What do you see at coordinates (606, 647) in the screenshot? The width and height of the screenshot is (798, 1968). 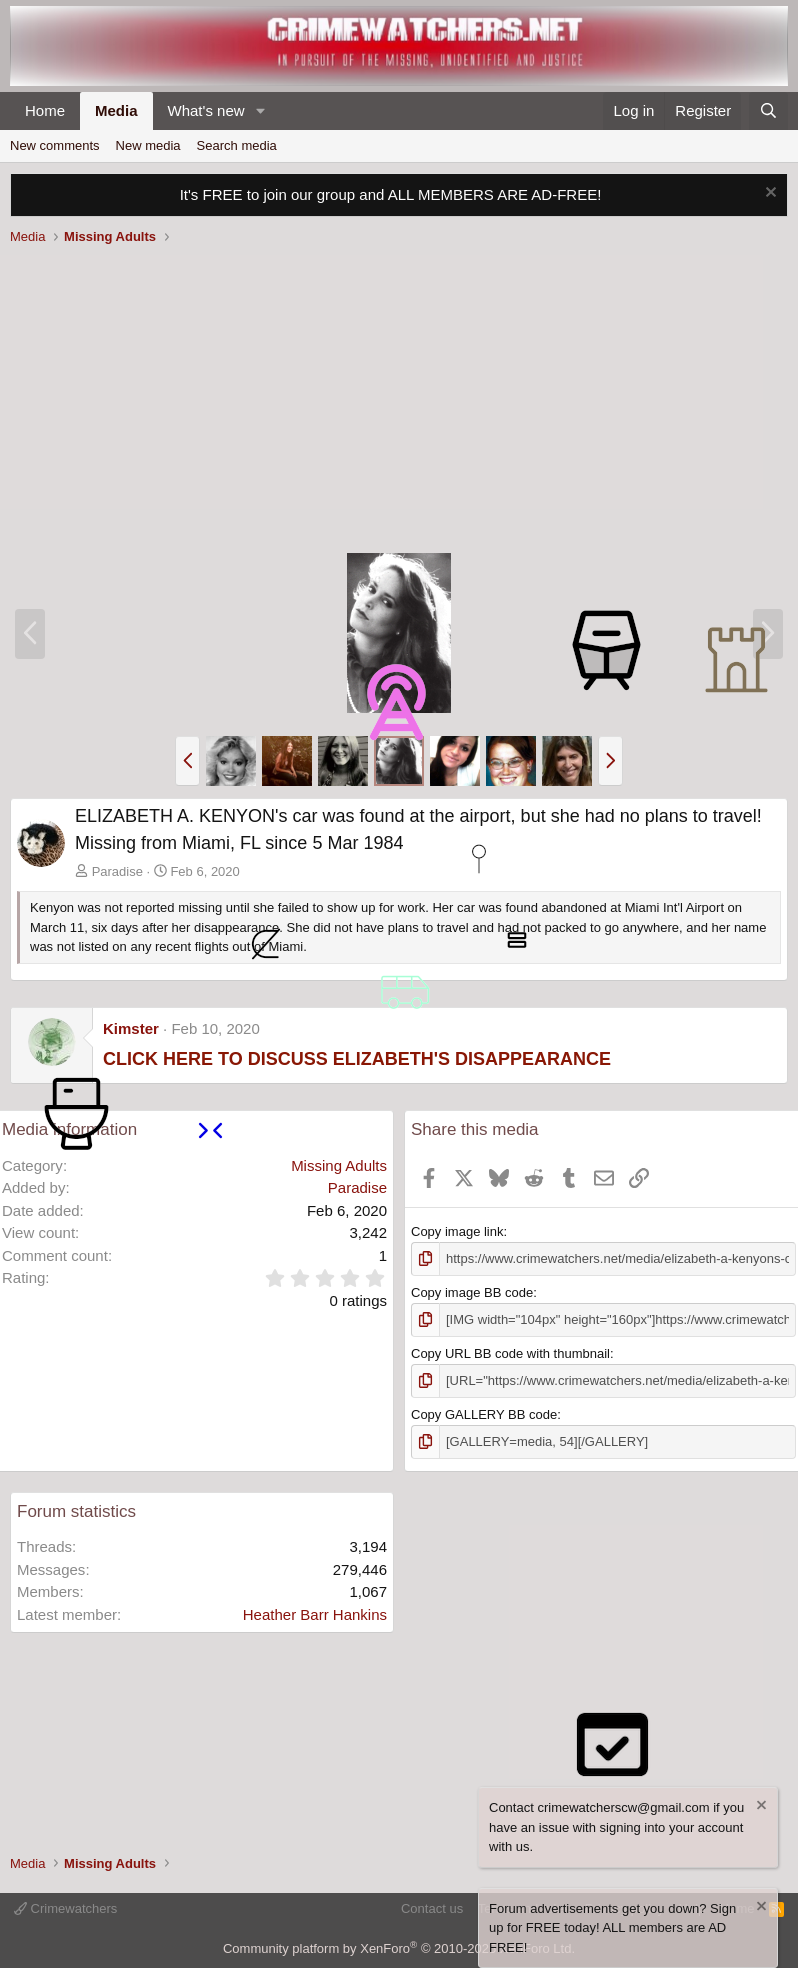 I see `view regional train schedules` at bounding box center [606, 647].